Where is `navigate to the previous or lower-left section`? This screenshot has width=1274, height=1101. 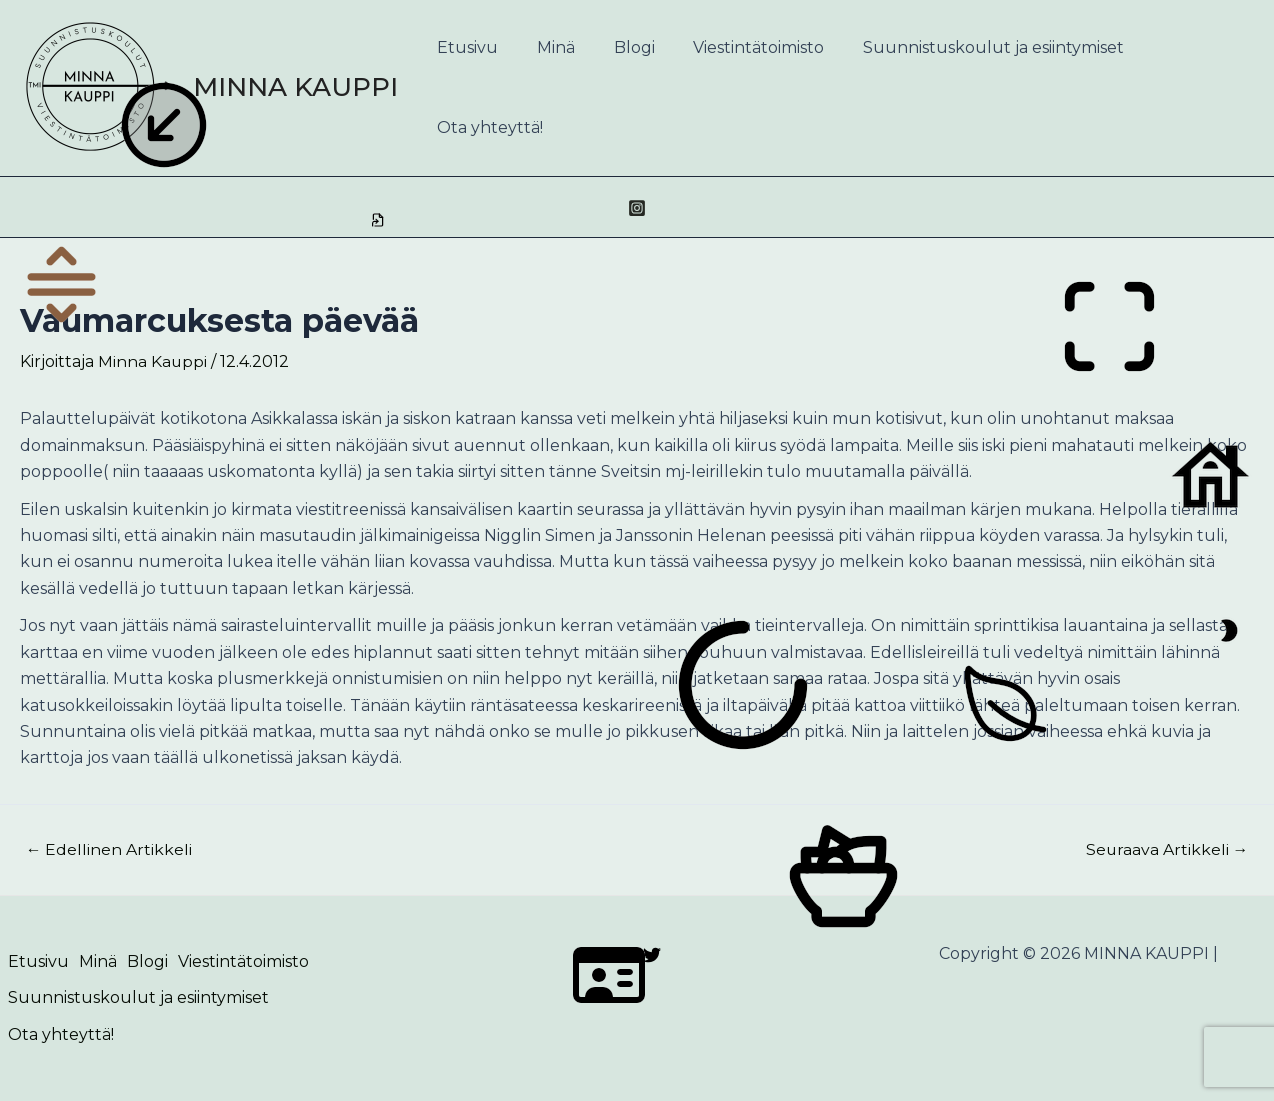 navigate to the previous or lower-left section is located at coordinates (164, 125).